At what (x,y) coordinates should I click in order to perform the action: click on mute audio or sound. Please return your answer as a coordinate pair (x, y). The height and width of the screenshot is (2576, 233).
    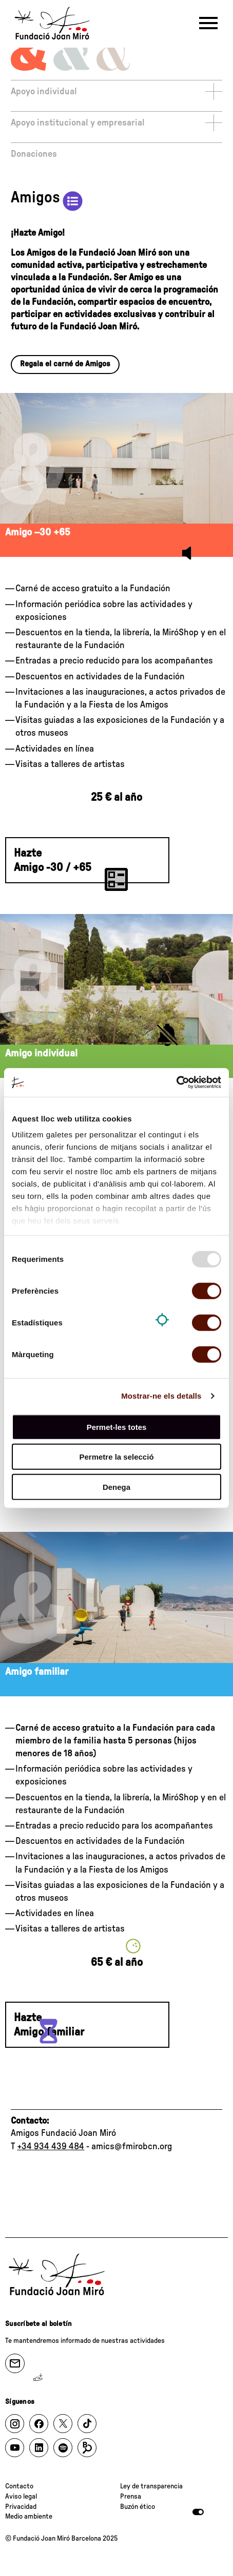
    Looking at the image, I should click on (186, 553).